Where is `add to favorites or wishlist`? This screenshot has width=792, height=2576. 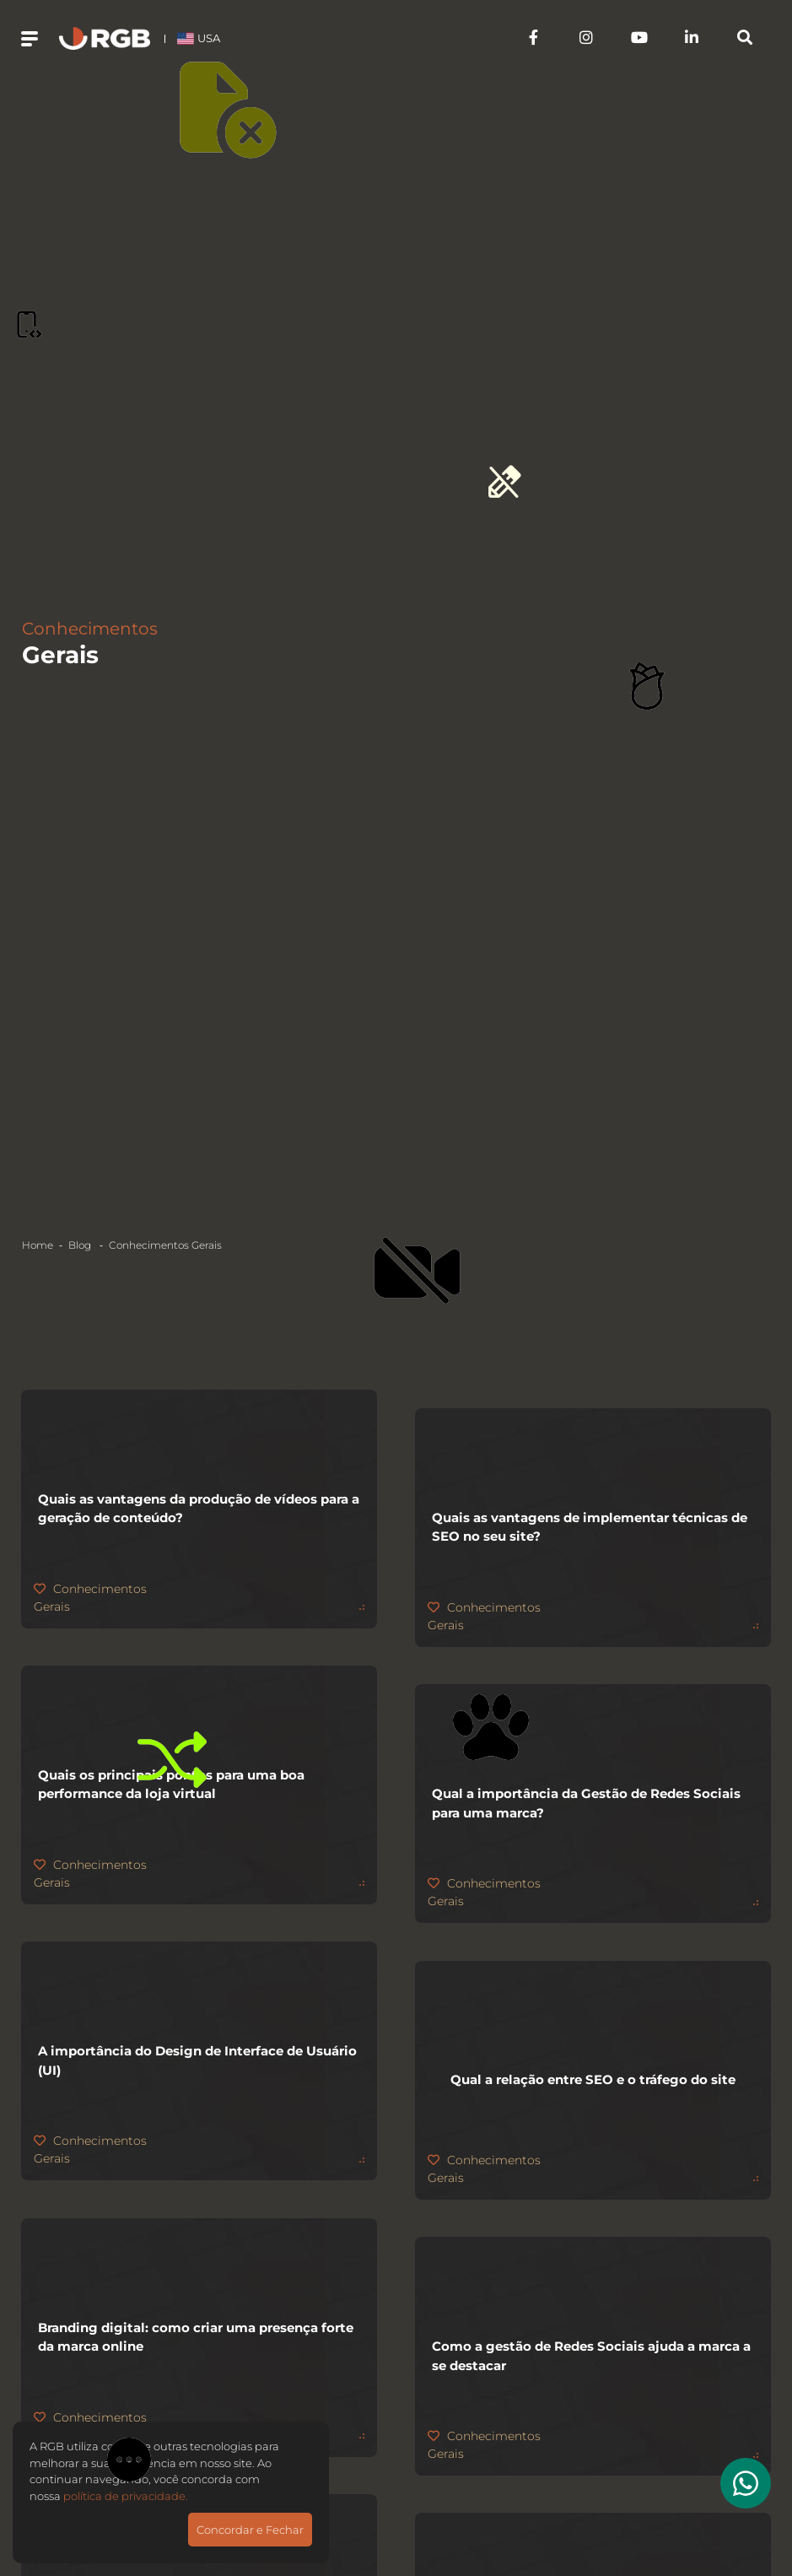 add to favorites or wishlist is located at coordinates (647, 686).